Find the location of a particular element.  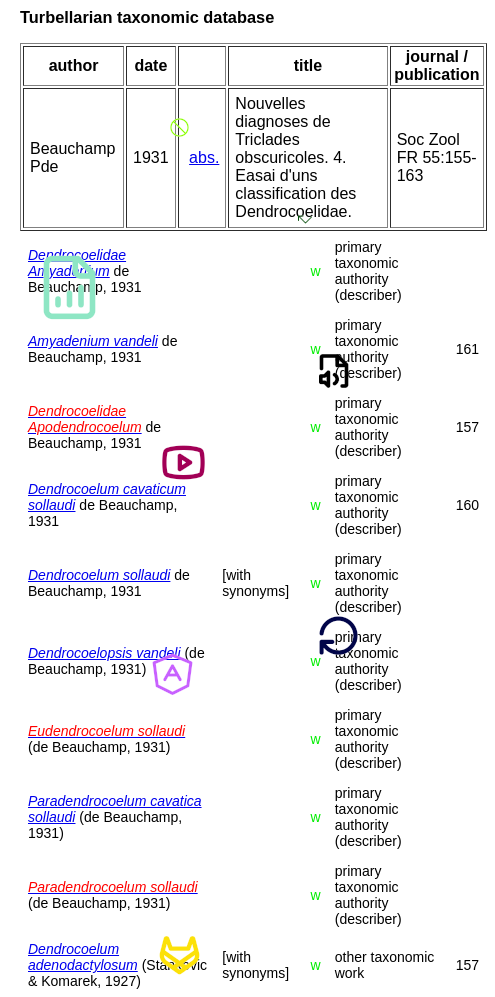

open an audio file is located at coordinates (334, 371).